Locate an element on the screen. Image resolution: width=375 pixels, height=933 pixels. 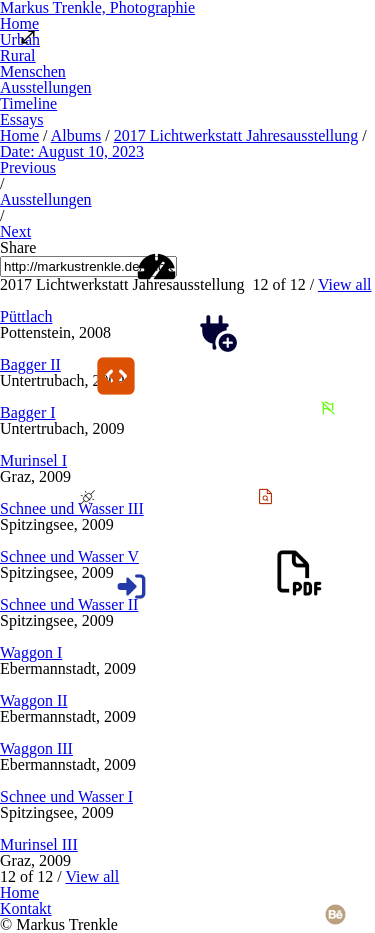
view or edit source code is located at coordinates (116, 376).